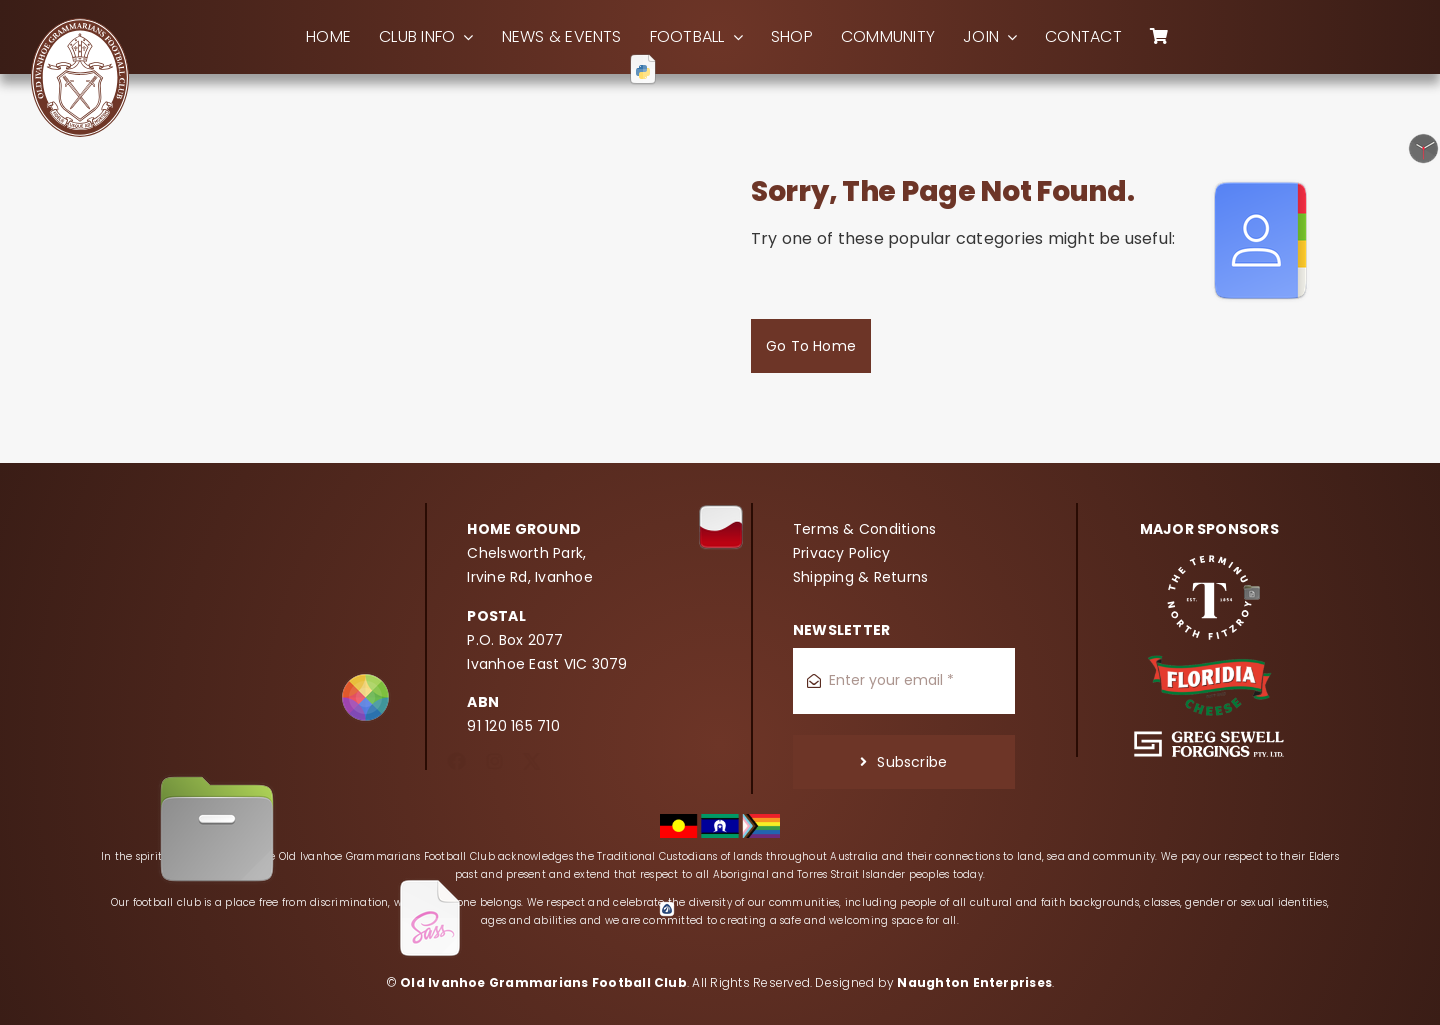 This screenshot has width=1440, height=1025. I want to click on open color picker or palette settings, so click(365, 697).